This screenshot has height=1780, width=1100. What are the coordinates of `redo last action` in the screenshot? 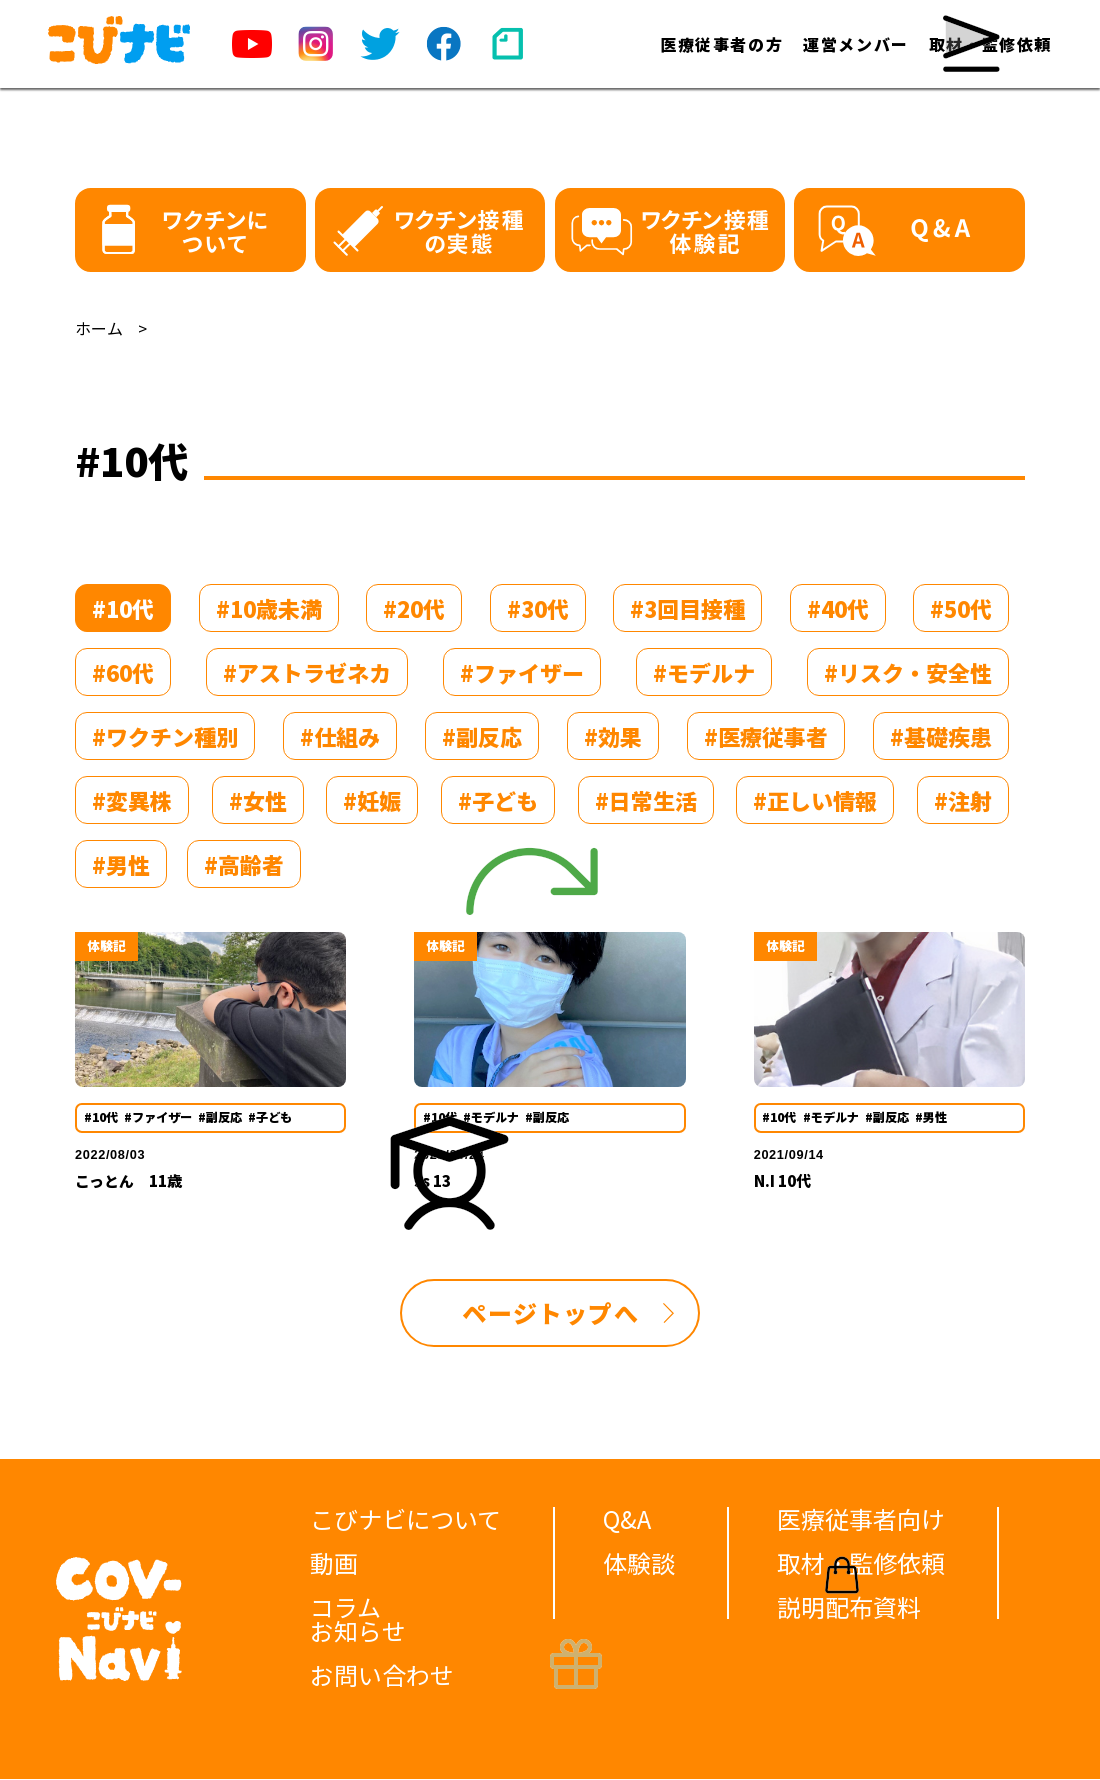 It's located at (529, 876).